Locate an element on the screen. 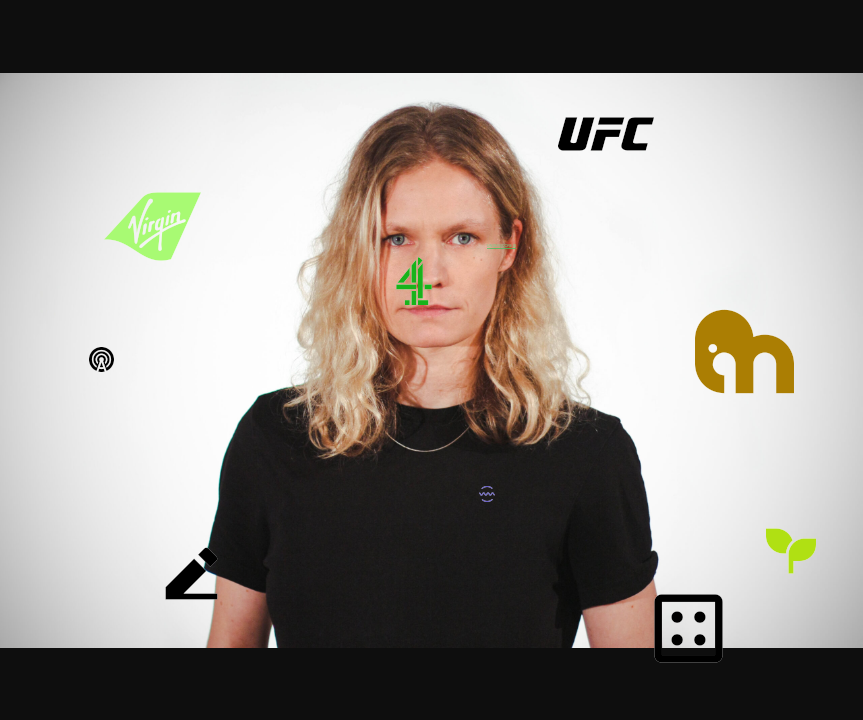 The image size is (863, 720). virgin atlantic airline logo is located at coordinates (152, 226).